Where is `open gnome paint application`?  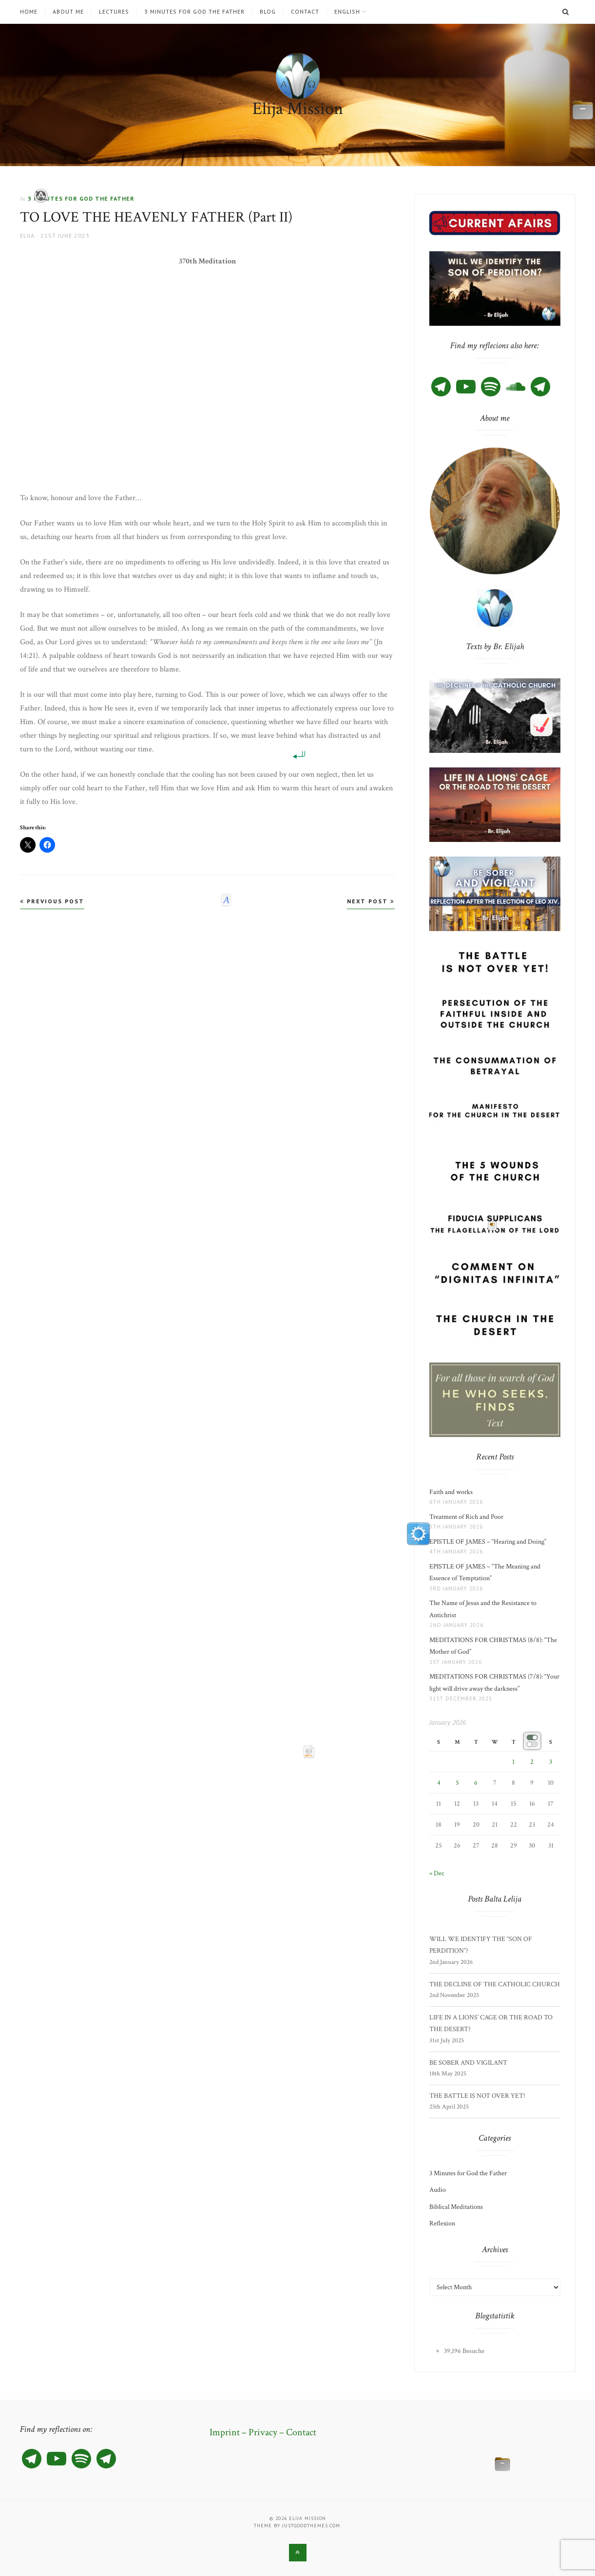
open gnome paint application is located at coordinates (541, 725).